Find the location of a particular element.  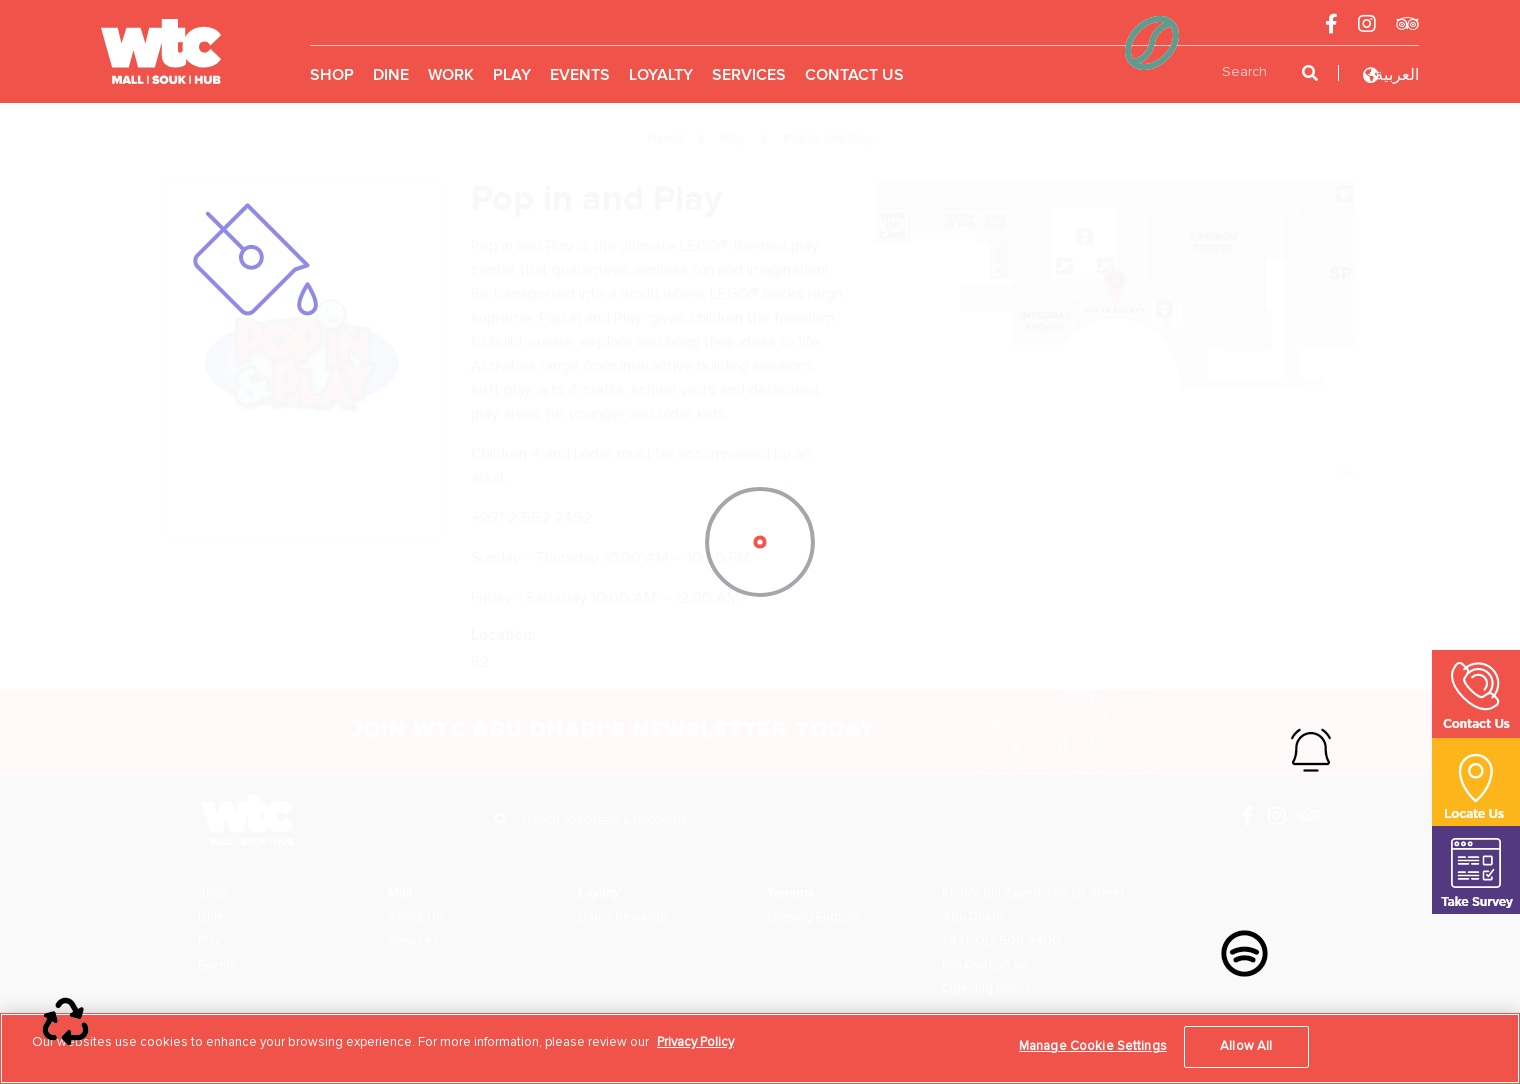

fill an area with a selected color is located at coordinates (253, 263).